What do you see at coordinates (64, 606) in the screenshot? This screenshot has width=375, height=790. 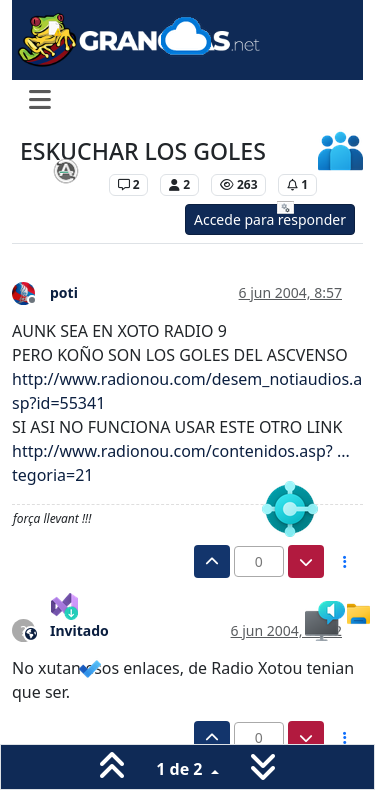 I see `open visual studio installer` at bounding box center [64, 606].